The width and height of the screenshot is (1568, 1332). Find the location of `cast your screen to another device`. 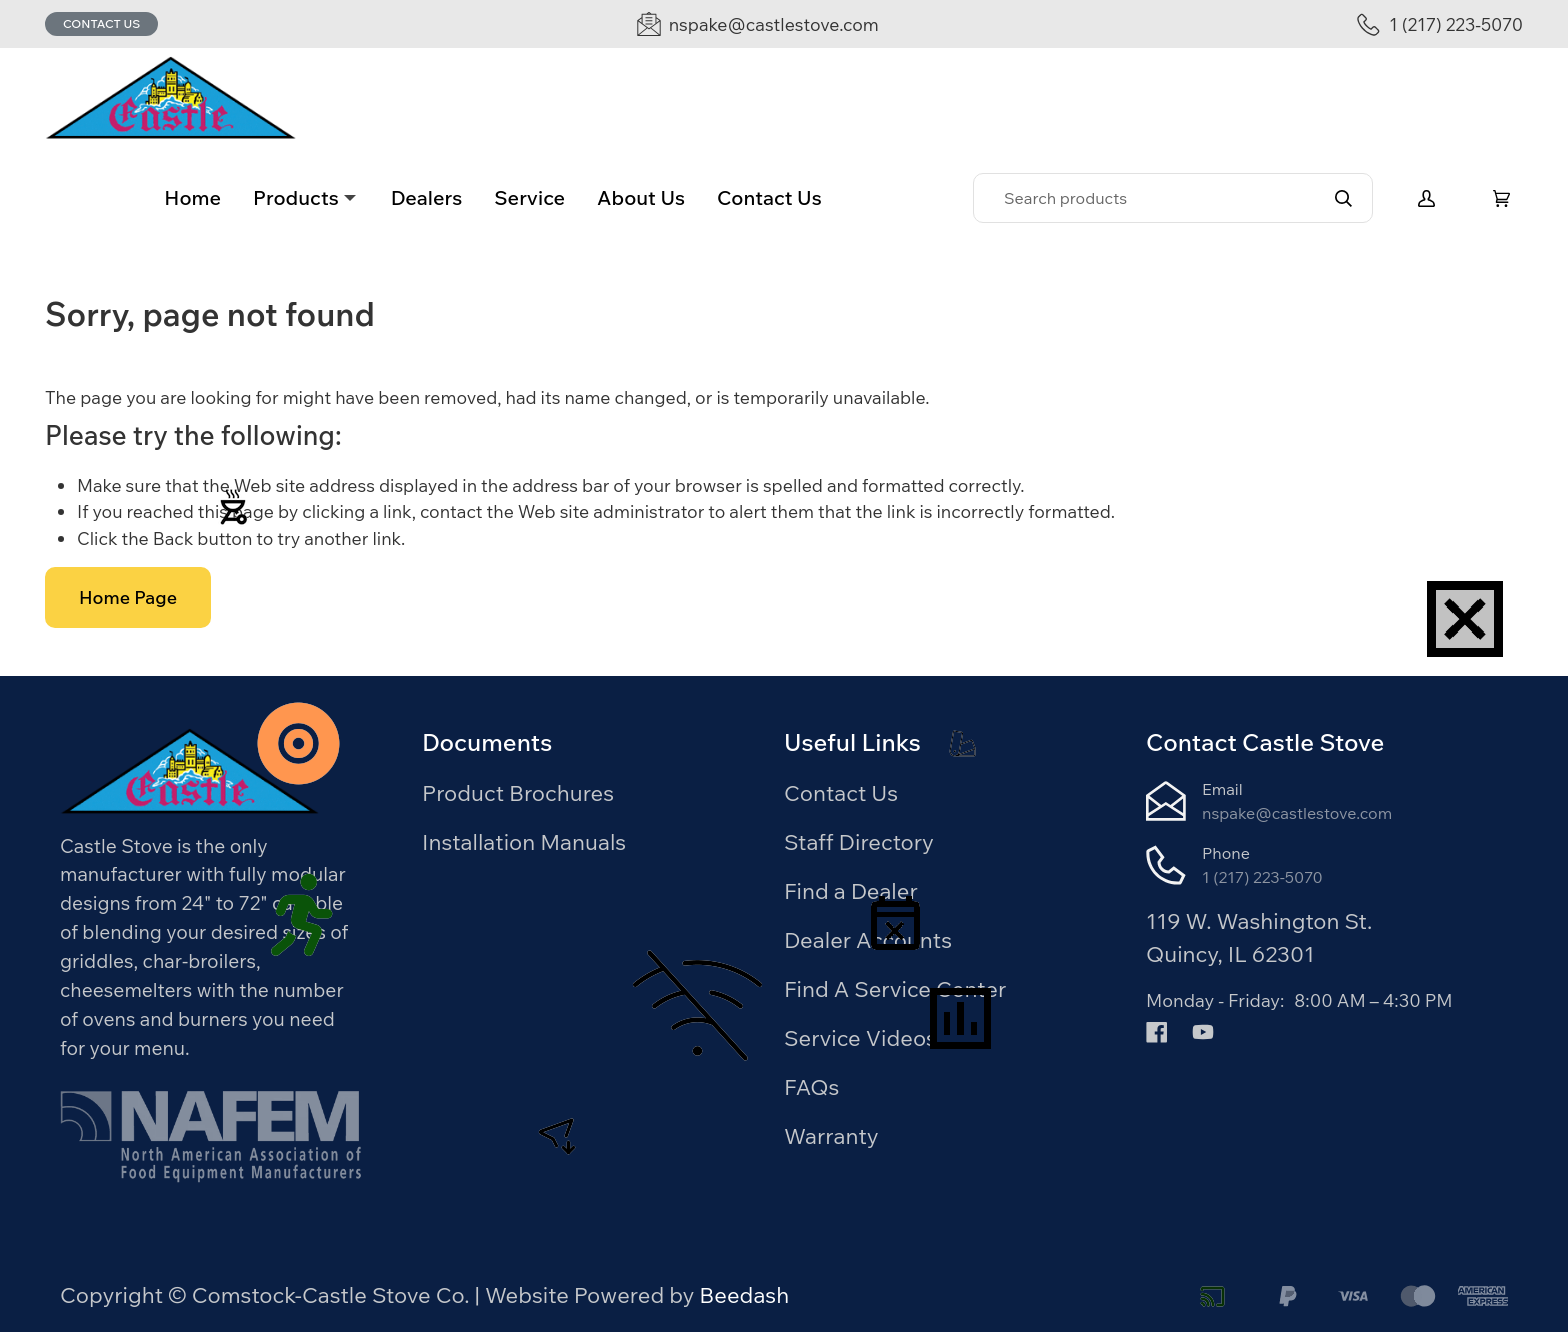

cast your screen to another device is located at coordinates (1212, 1296).